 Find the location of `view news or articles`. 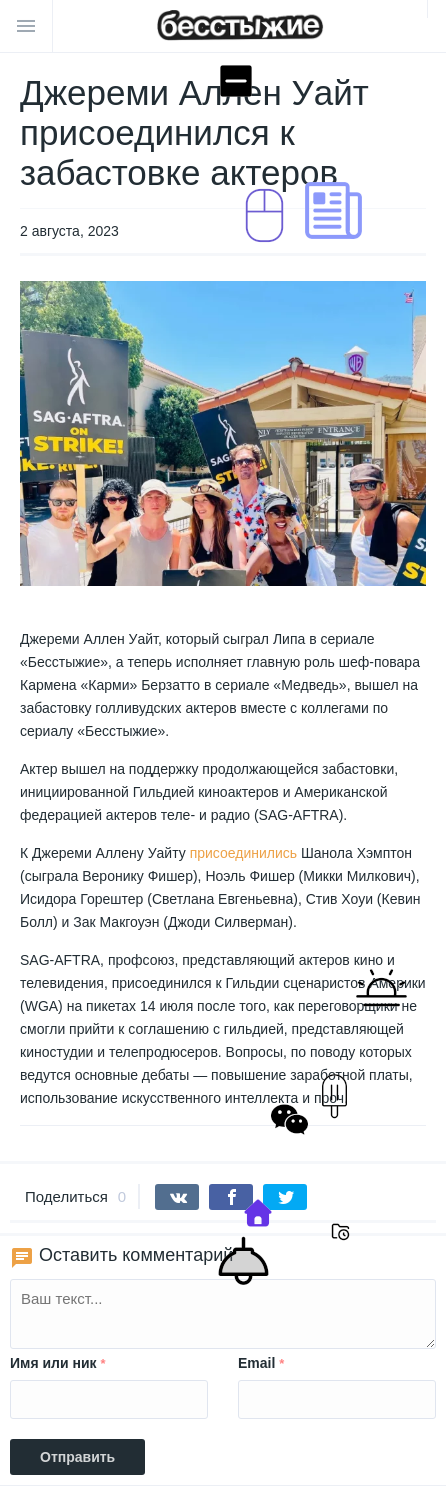

view news or articles is located at coordinates (333, 210).